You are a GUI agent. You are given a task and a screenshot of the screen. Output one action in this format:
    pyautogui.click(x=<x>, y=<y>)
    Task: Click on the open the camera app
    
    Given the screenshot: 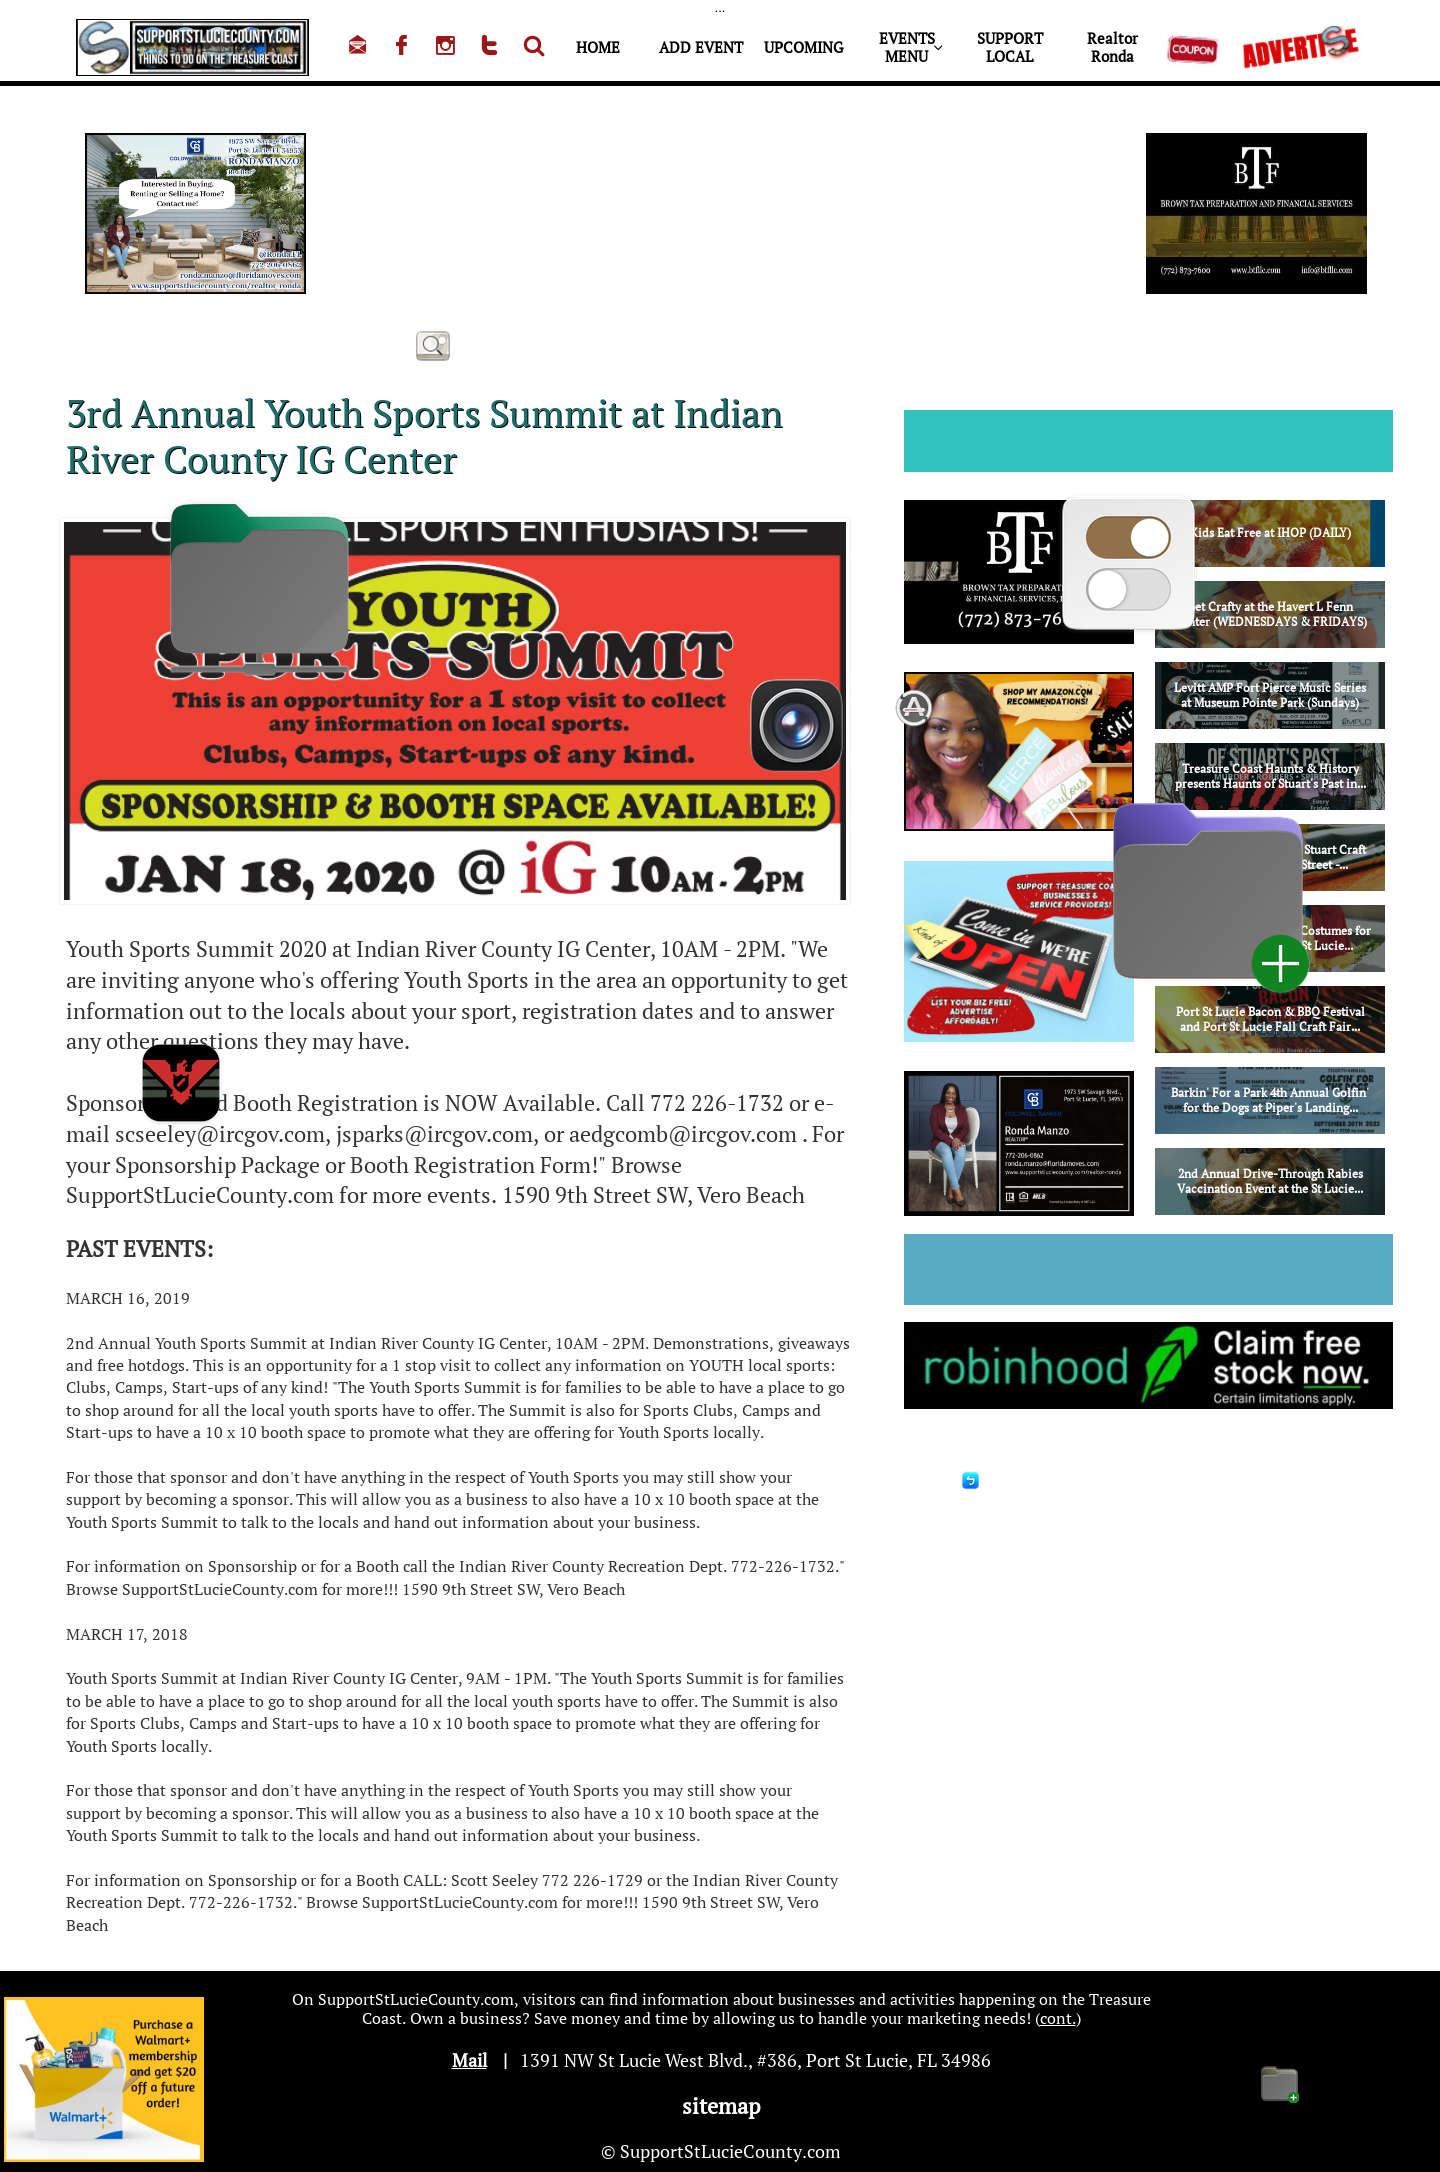 What is the action you would take?
    pyautogui.click(x=796, y=725)
    